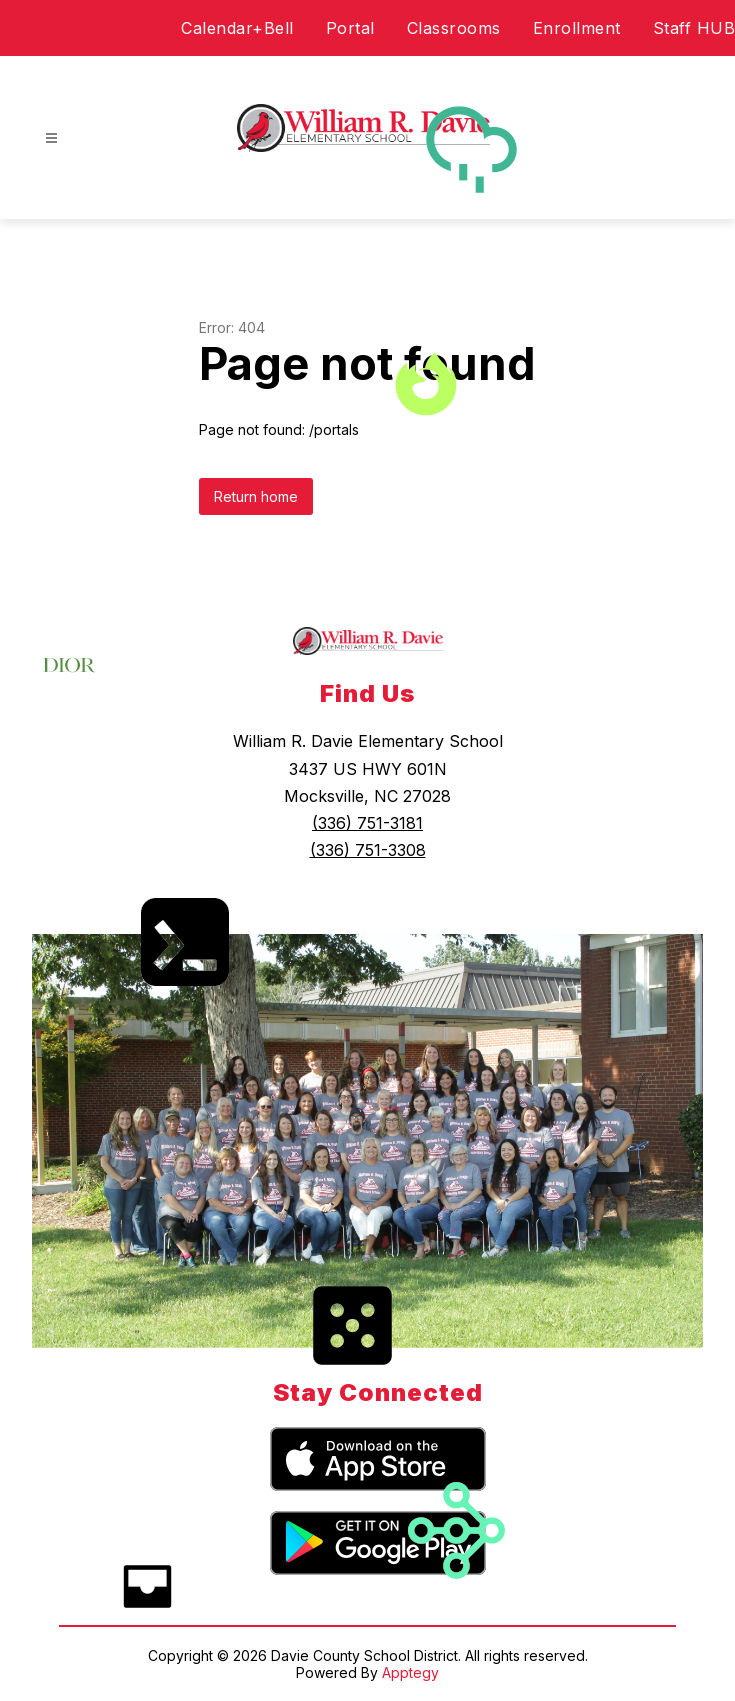  I want to click on indicates light rain or drizzle conditions, so click(471, 147).